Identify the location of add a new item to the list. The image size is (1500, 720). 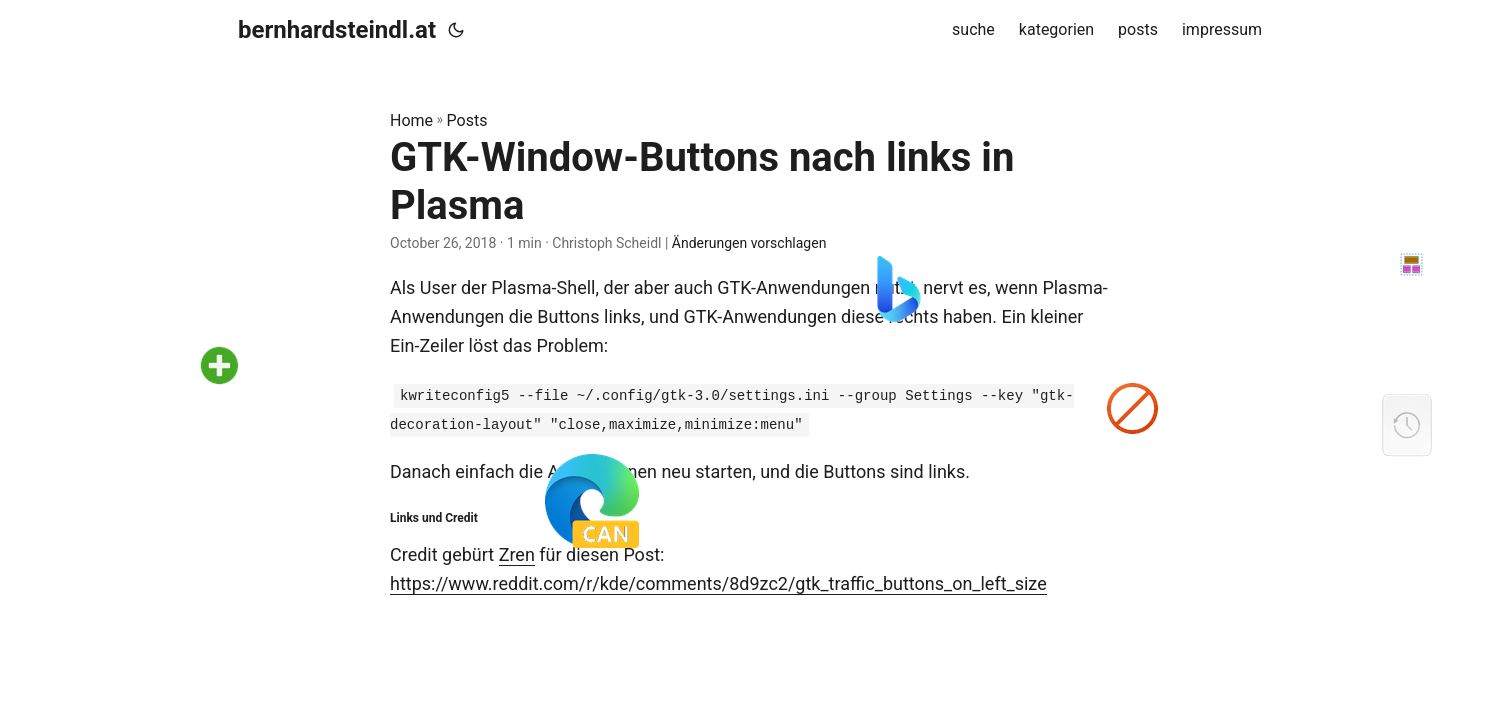
(219, 365).